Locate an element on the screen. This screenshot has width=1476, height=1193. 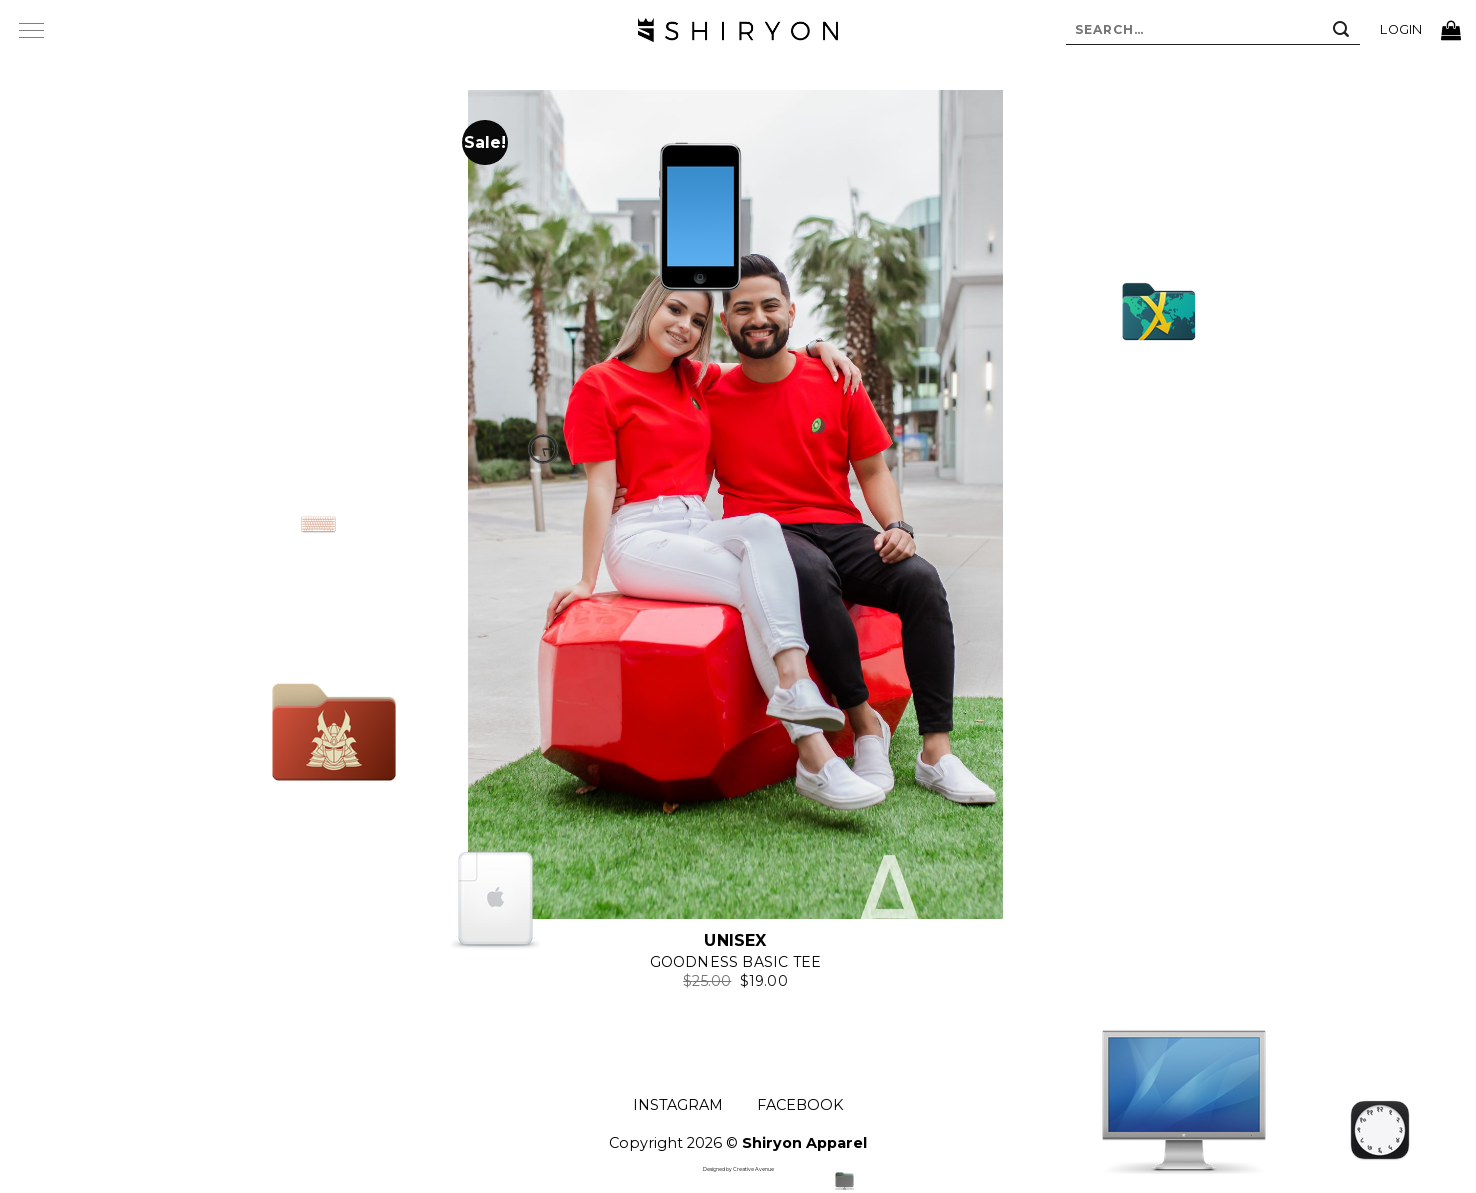
access AirPort Express network settings is located at coordinates (495, 898).